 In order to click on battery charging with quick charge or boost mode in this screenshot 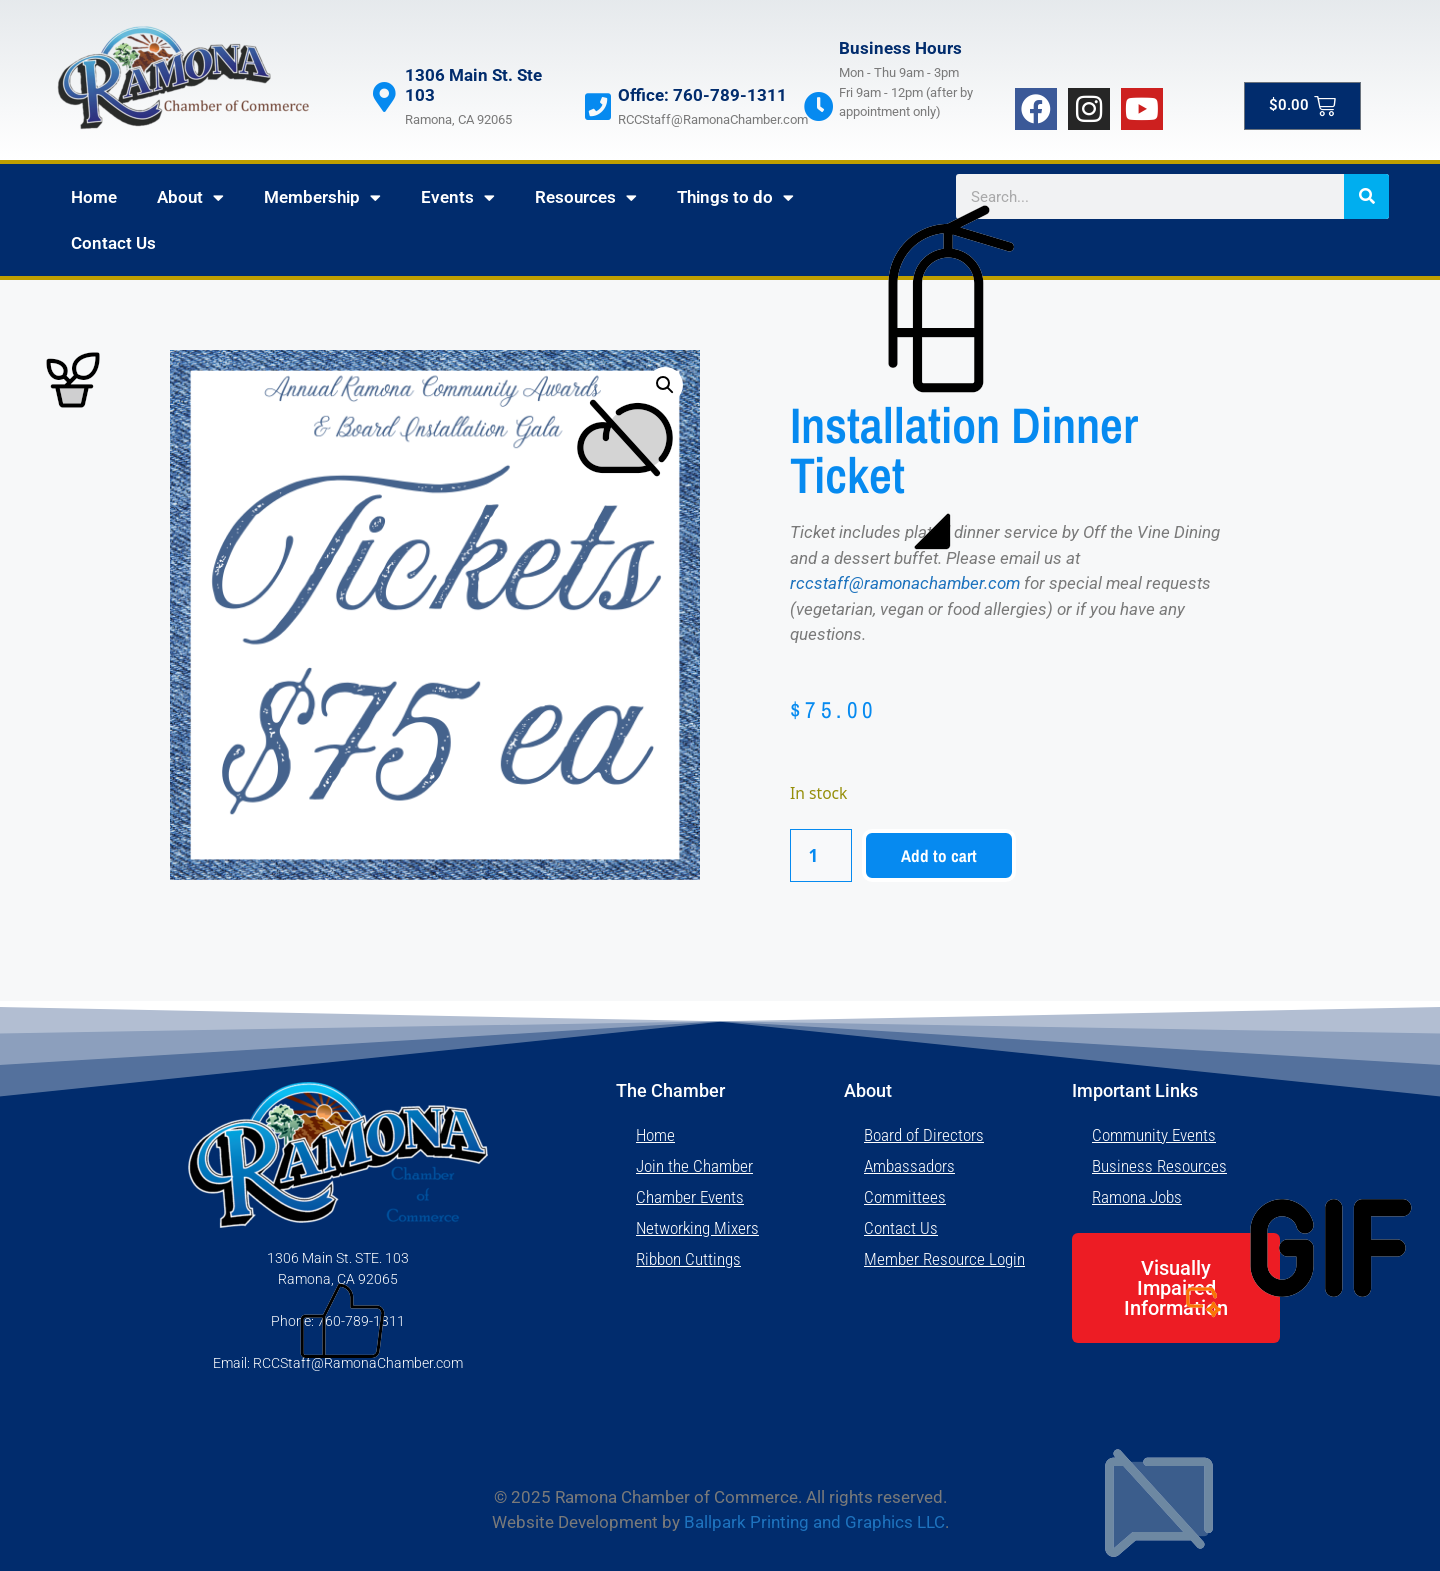, I will do `click(1201, 1297)`.